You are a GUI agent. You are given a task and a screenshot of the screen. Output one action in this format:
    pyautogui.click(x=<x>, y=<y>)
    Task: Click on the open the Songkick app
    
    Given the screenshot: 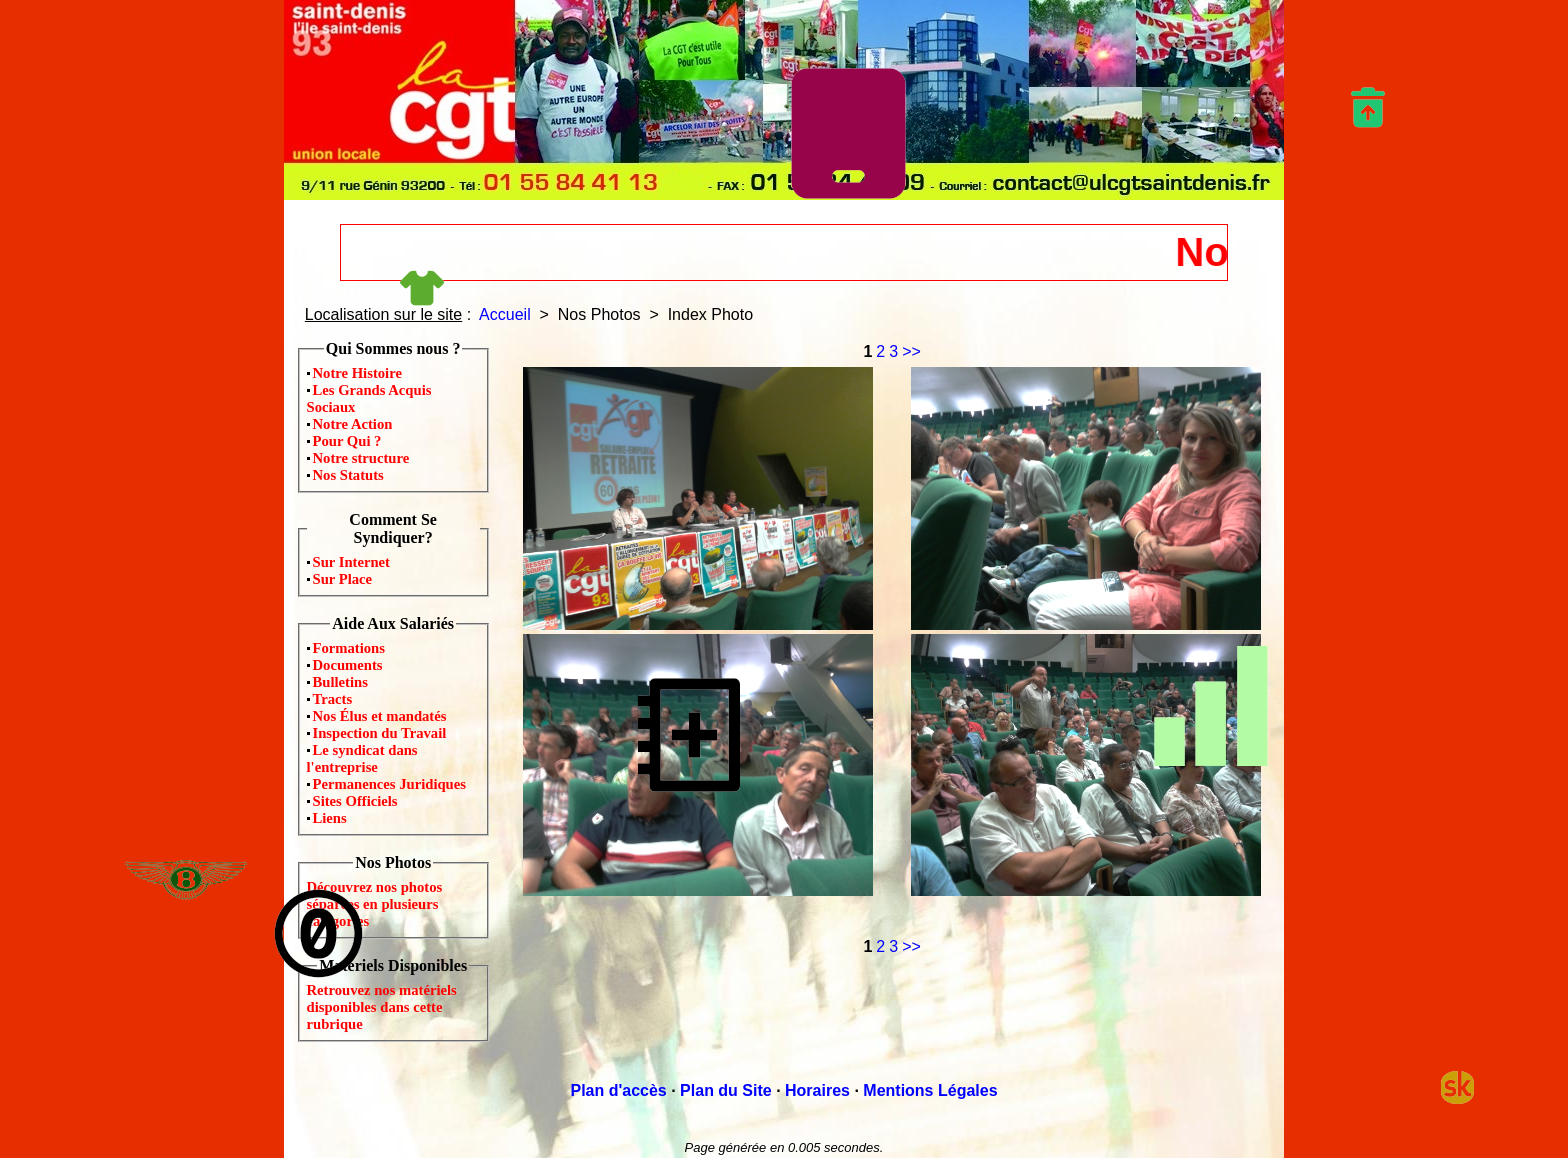 What is the action you would take?
    pyautogui.click(x=1457, y=1087)
    